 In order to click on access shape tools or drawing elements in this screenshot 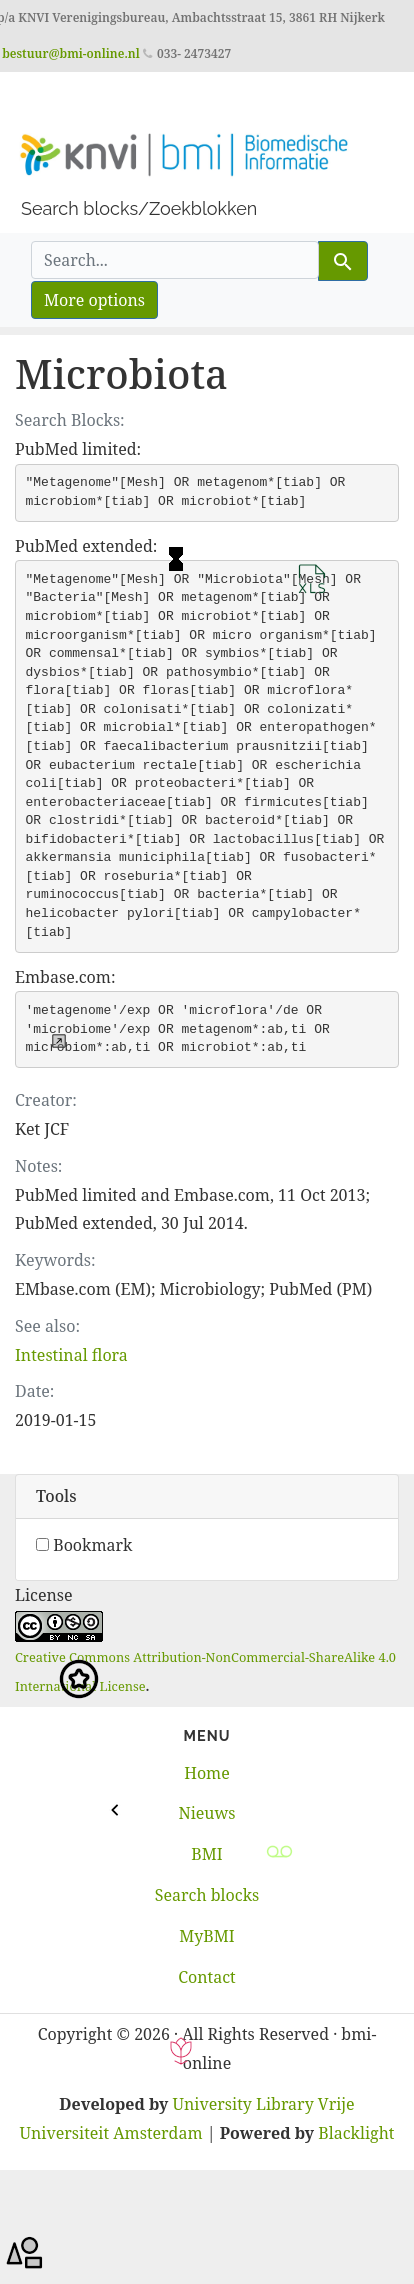, I will do `click(25, 2254)`.